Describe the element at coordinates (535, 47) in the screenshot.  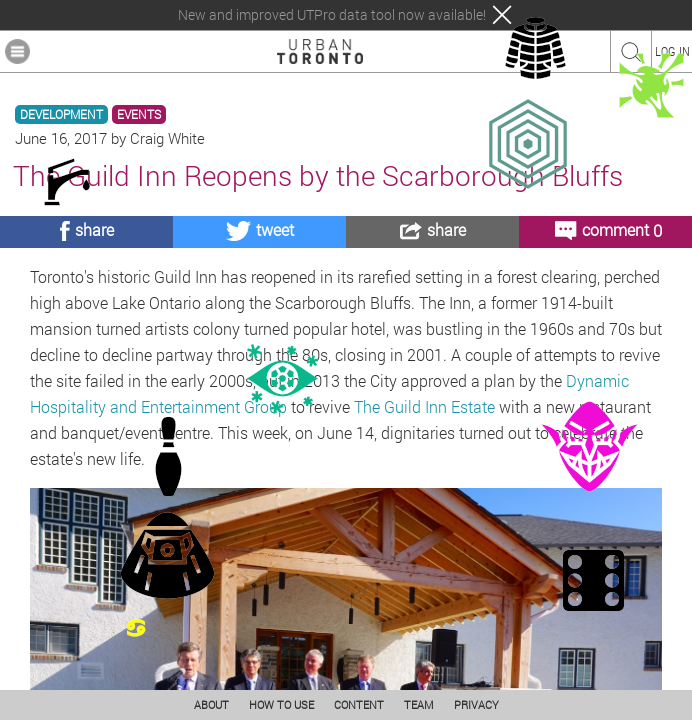
I see `select winter jacket or outerwear item` at that location.